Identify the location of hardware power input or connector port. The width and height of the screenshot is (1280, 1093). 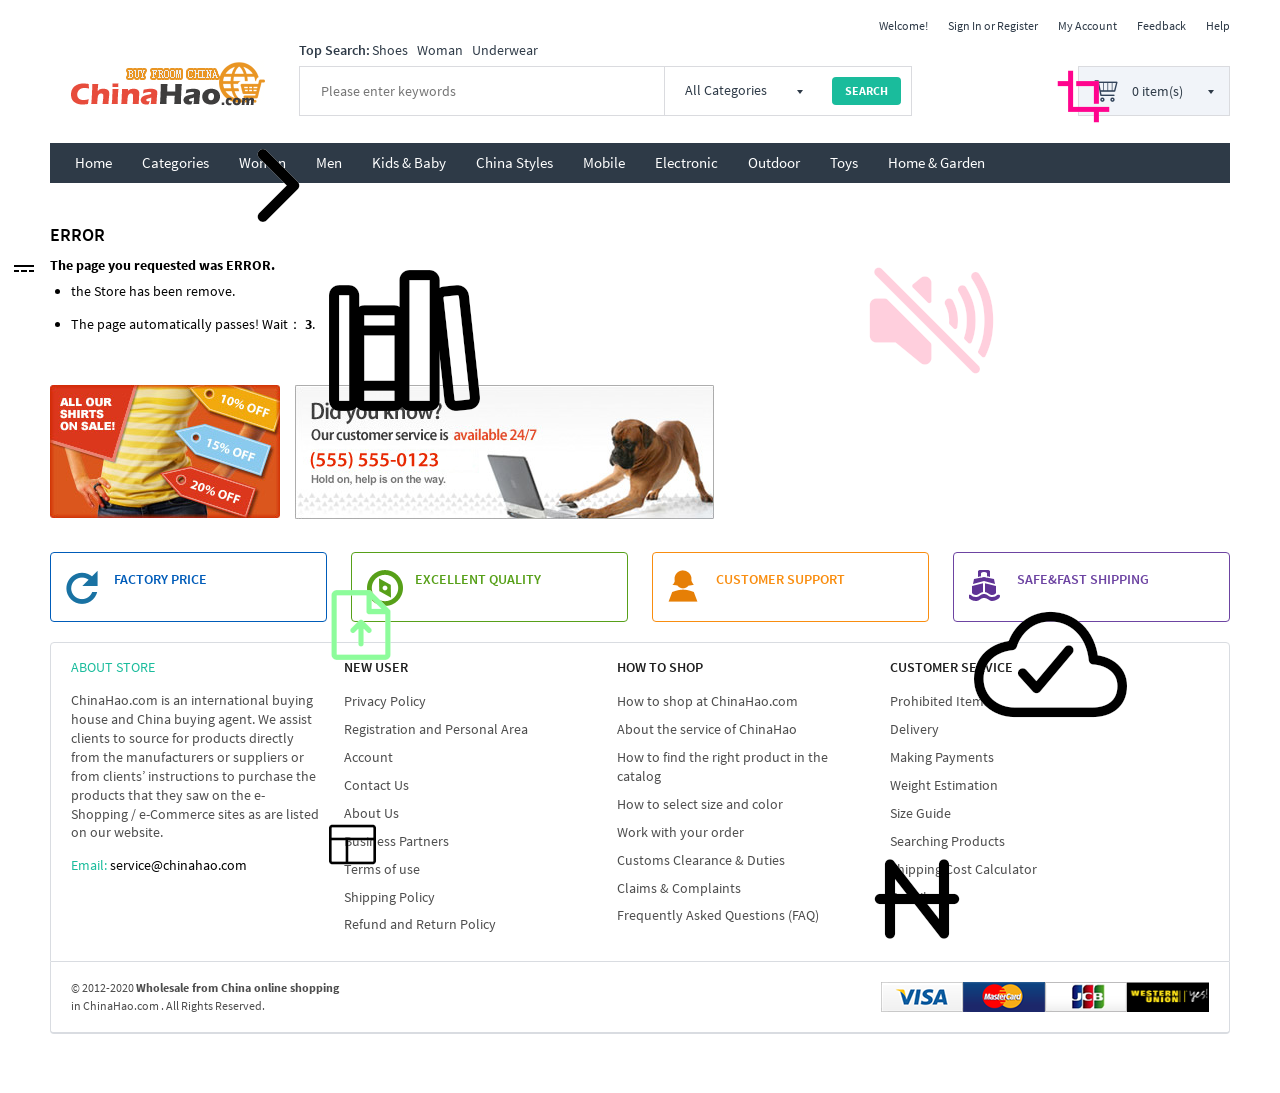
(24, 268).